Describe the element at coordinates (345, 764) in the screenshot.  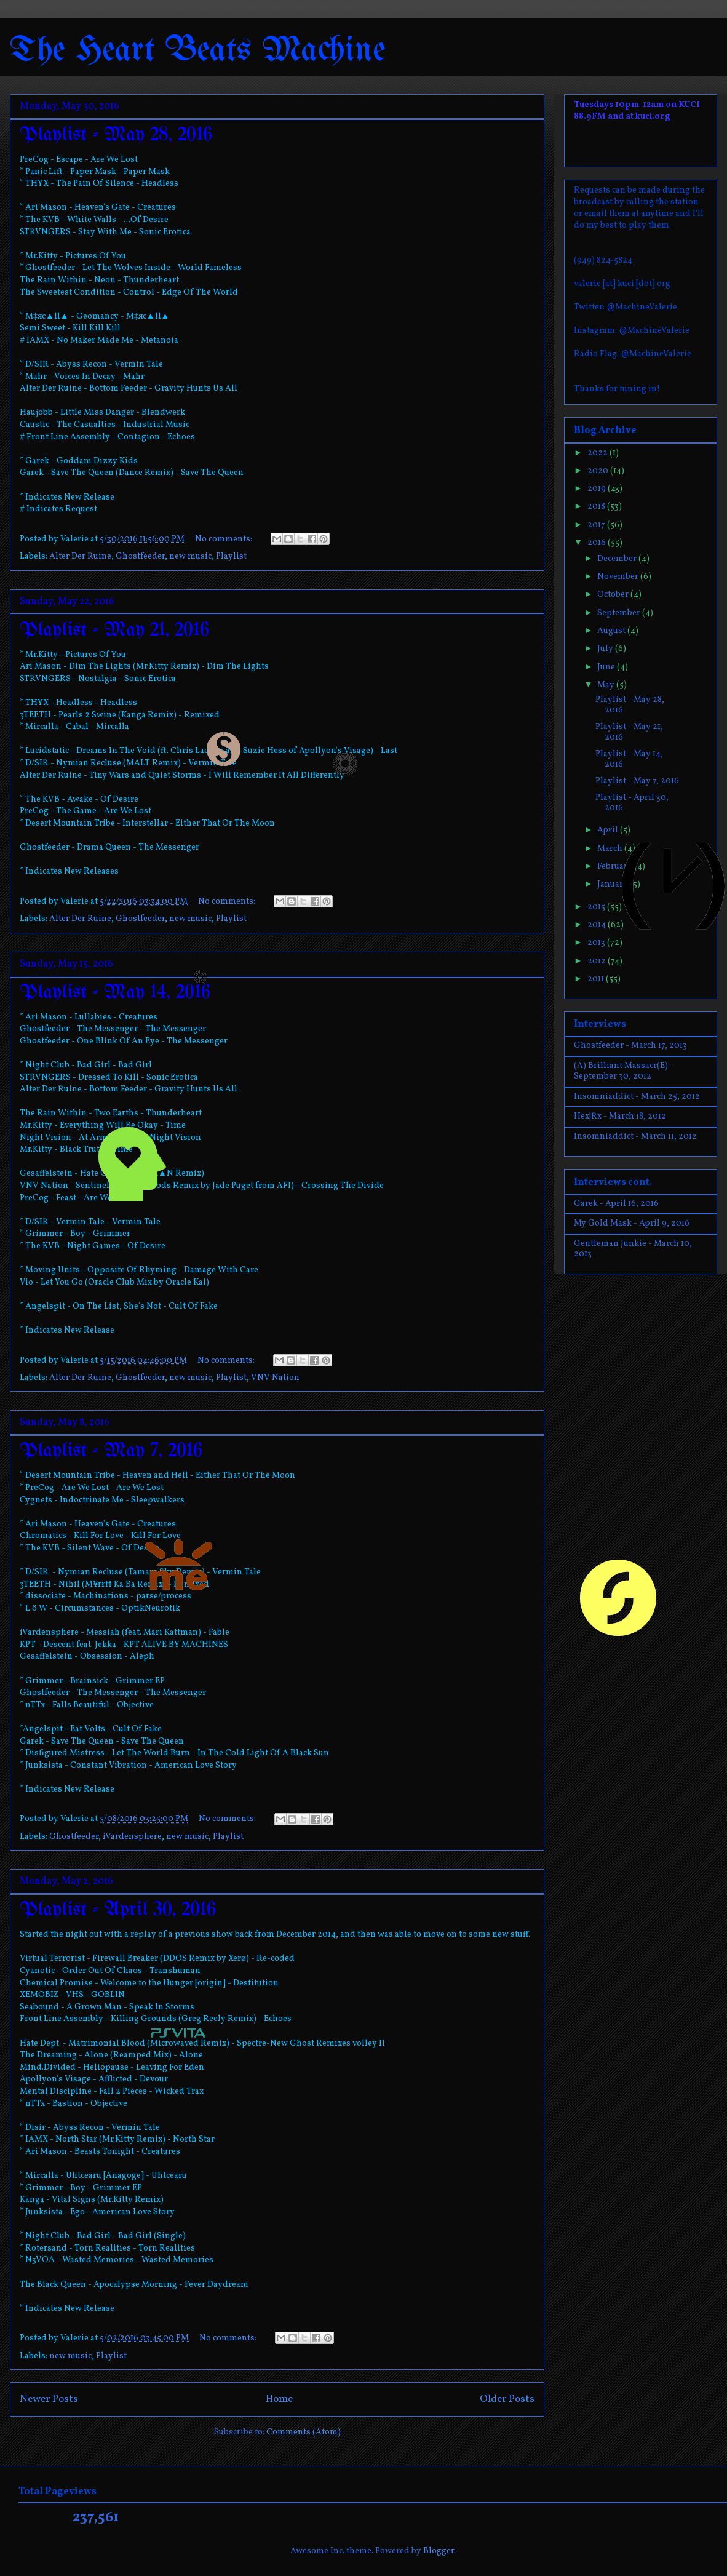
I see `link to figshare research repository` at that location.